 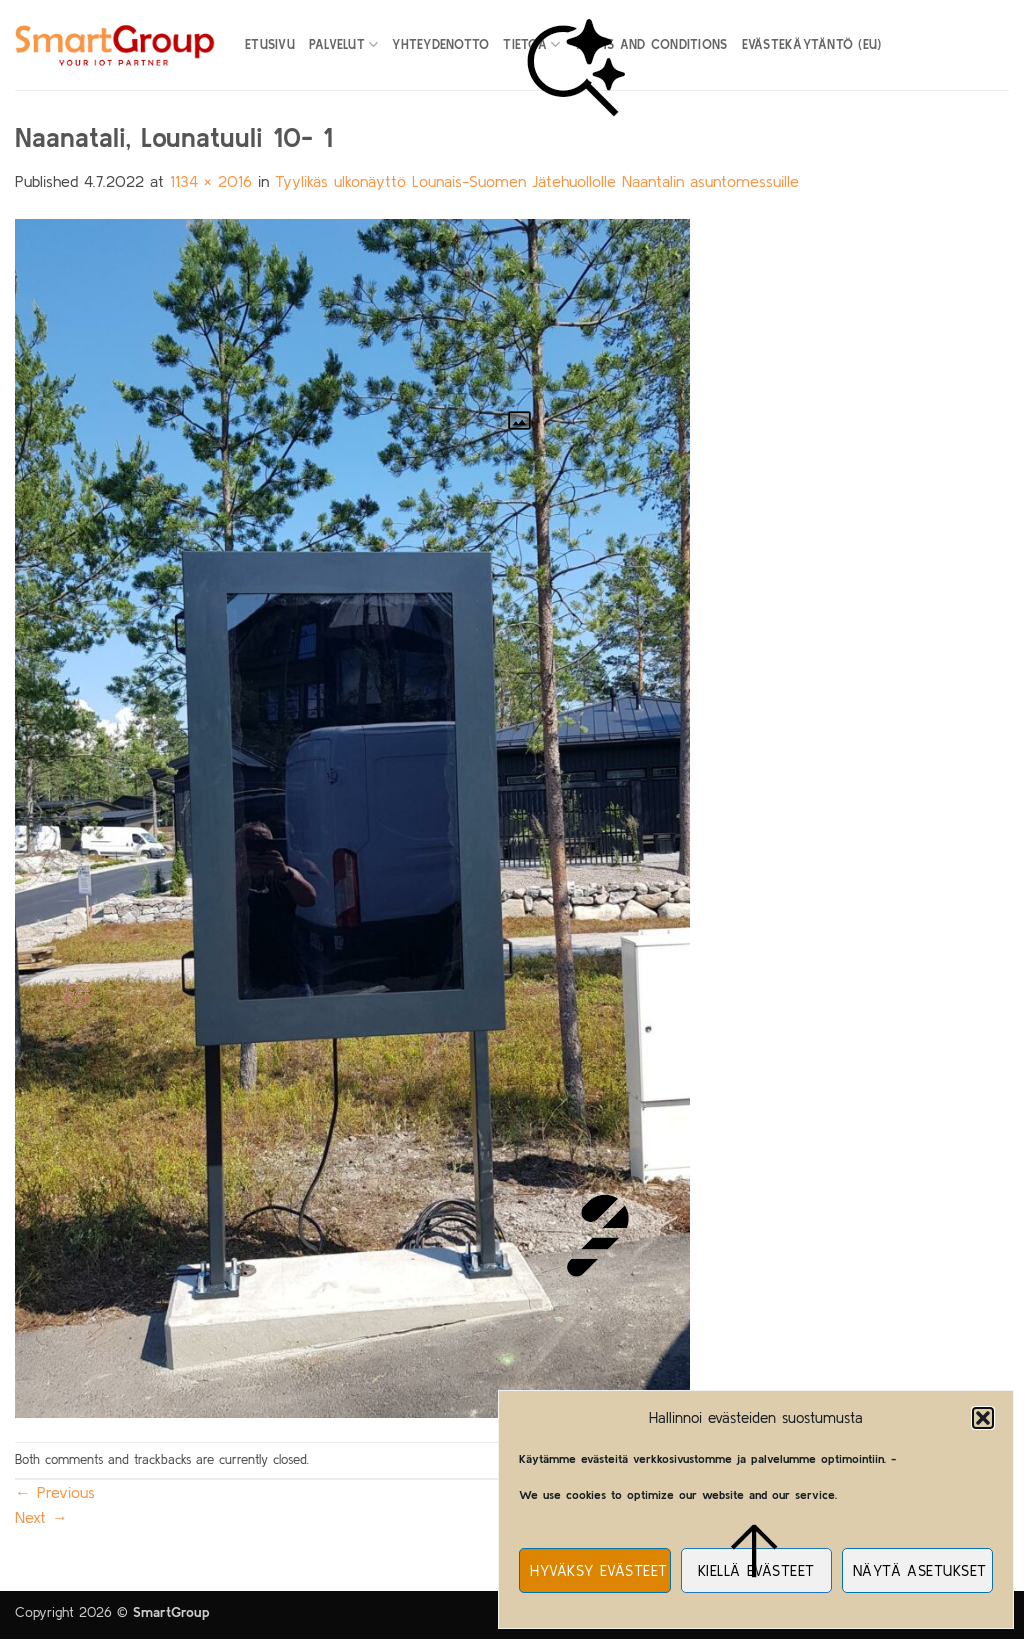 What do you see at coordinates (77, 995) in the screenshot?
I see `temporarily disable github copilot suggestions` at bounding box center [77, 995].